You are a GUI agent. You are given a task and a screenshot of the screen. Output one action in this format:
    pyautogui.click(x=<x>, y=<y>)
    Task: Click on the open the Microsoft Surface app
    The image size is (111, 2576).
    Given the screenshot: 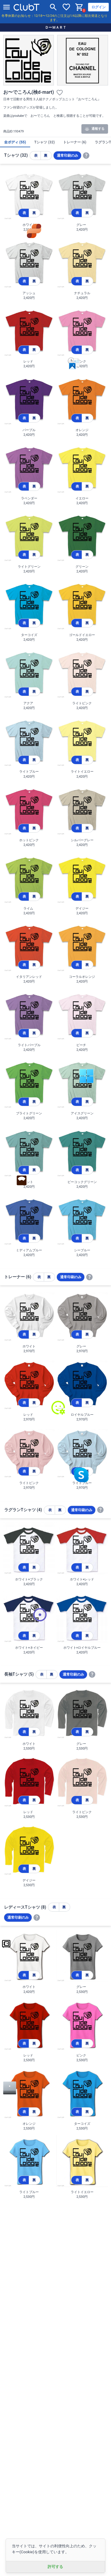 What is the action you would take?
    pyautogui.click(x=9, y=2088)
    